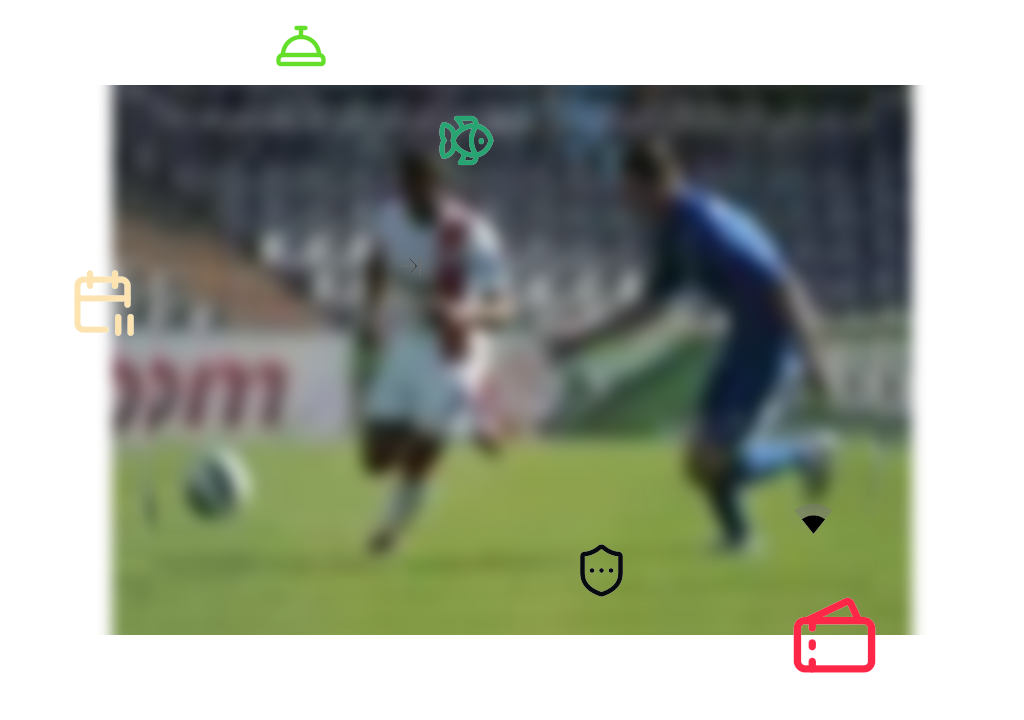 The width and height of the screenshot is (1024, 720). Describe the element at coordinates (834, 635) in the screenshot. I see `view your tickets` at that location.